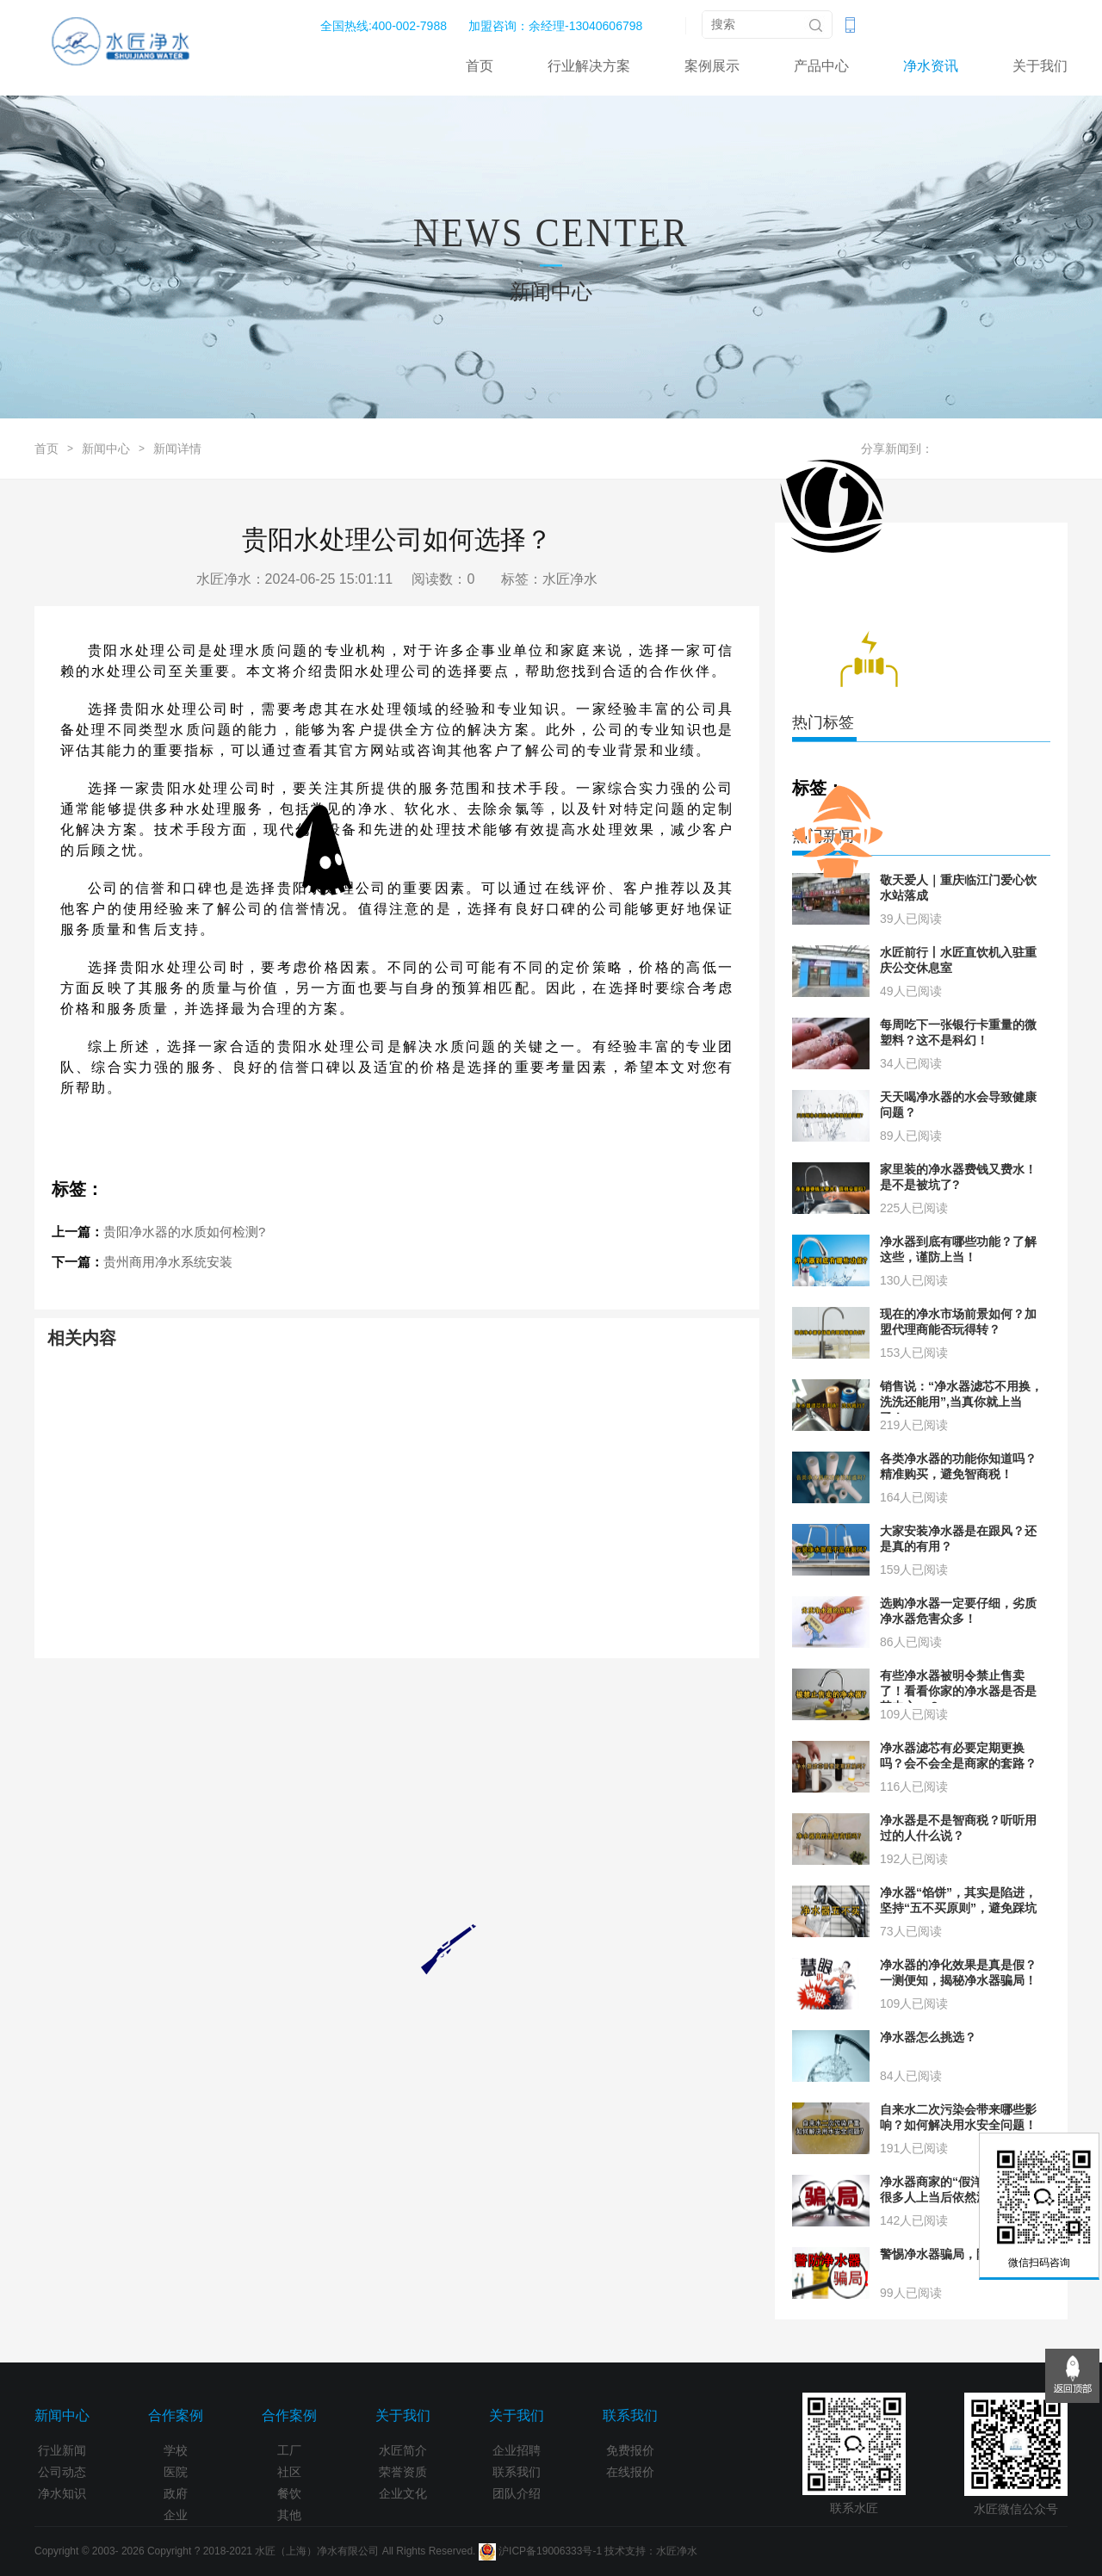 The height and width of the screenshot is (2576, 1102). What do you see at coordinates (324, 850) in the screenshot?
I see `select cultist character class` at bounding box center [324, 850].